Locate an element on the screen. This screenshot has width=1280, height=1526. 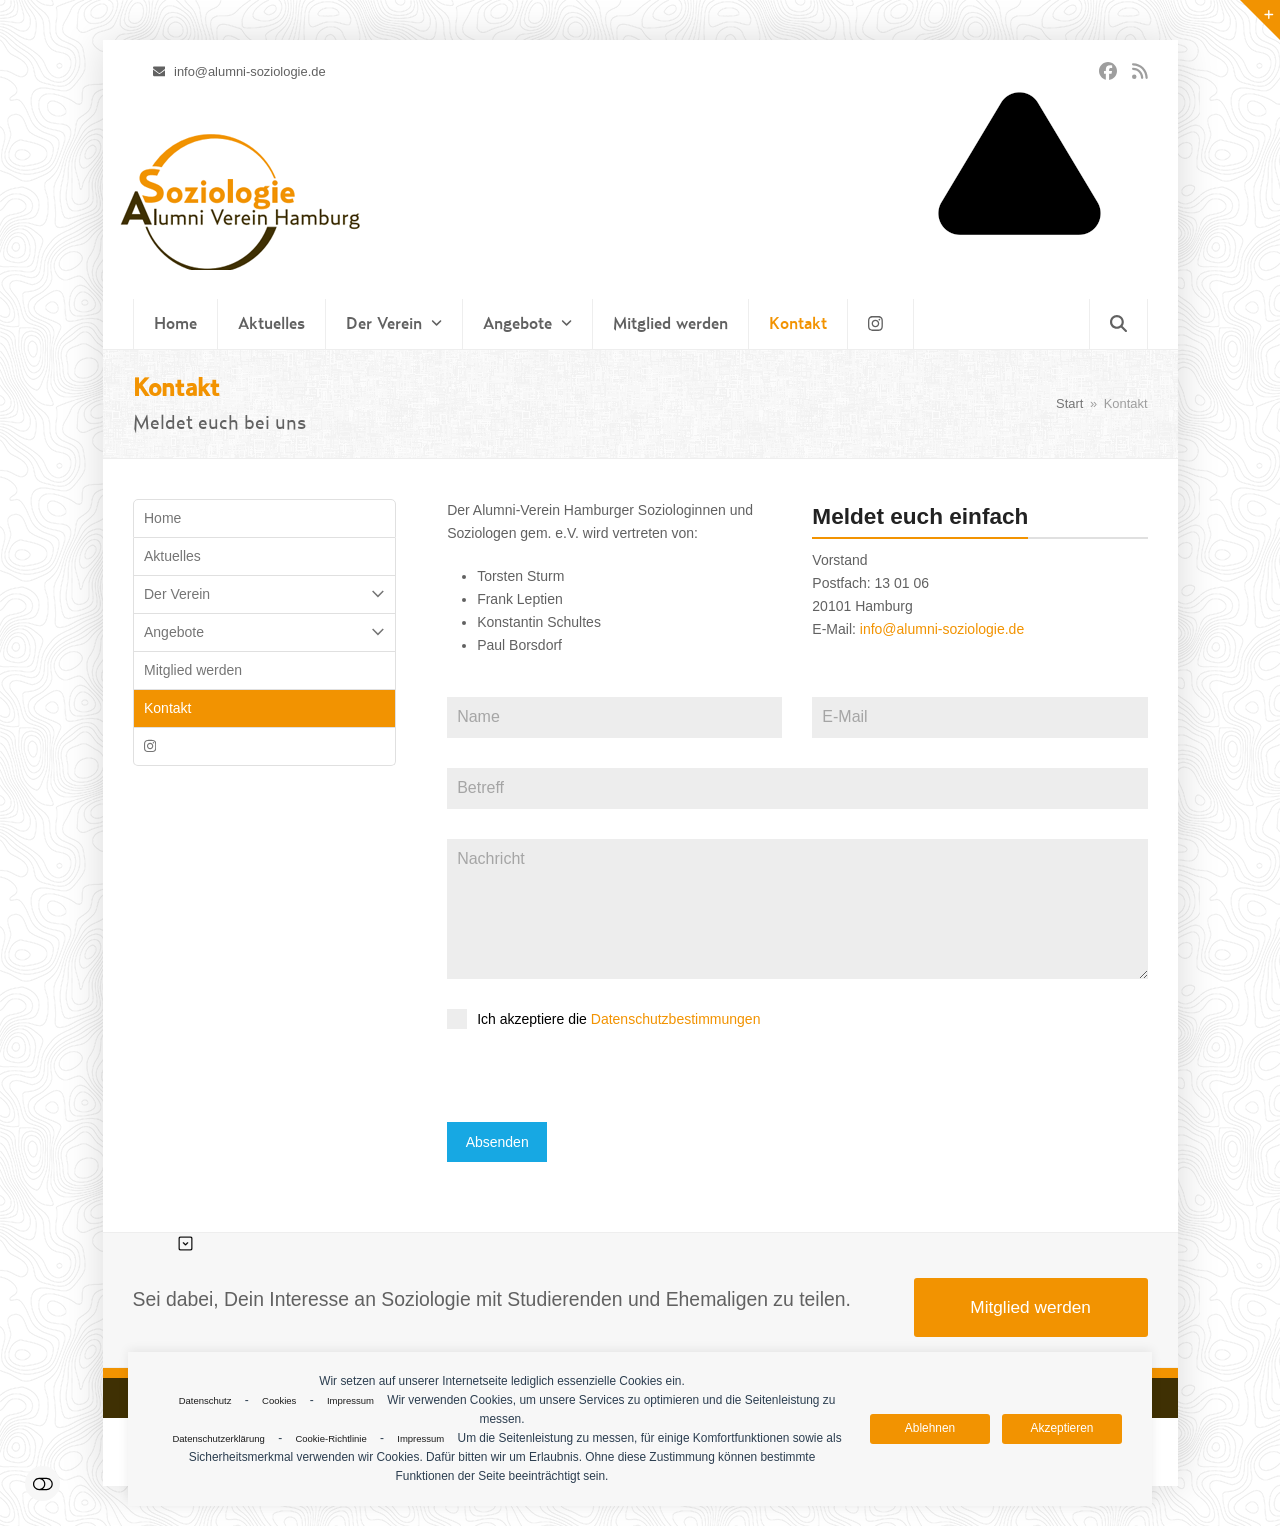
indicates a warning or alert status is located at coordinates (1019, 168).